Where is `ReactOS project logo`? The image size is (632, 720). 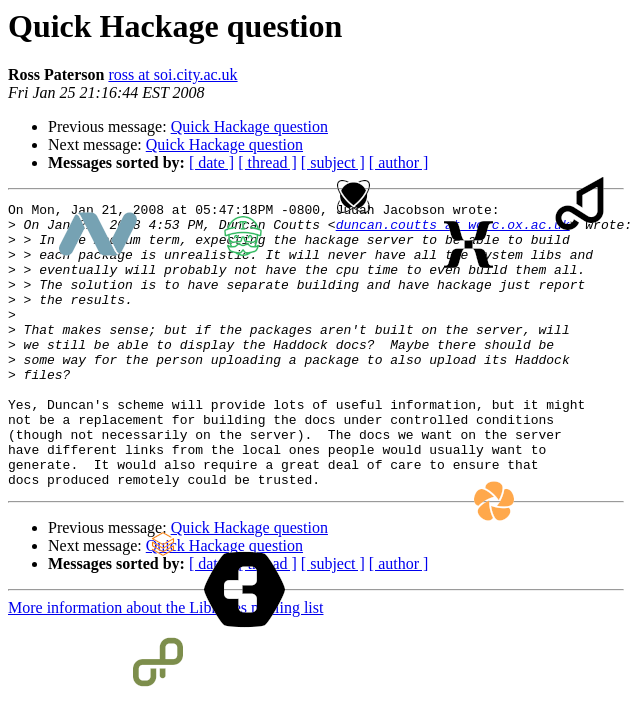
ReactOS project logo is located at coordinates (353, 196).